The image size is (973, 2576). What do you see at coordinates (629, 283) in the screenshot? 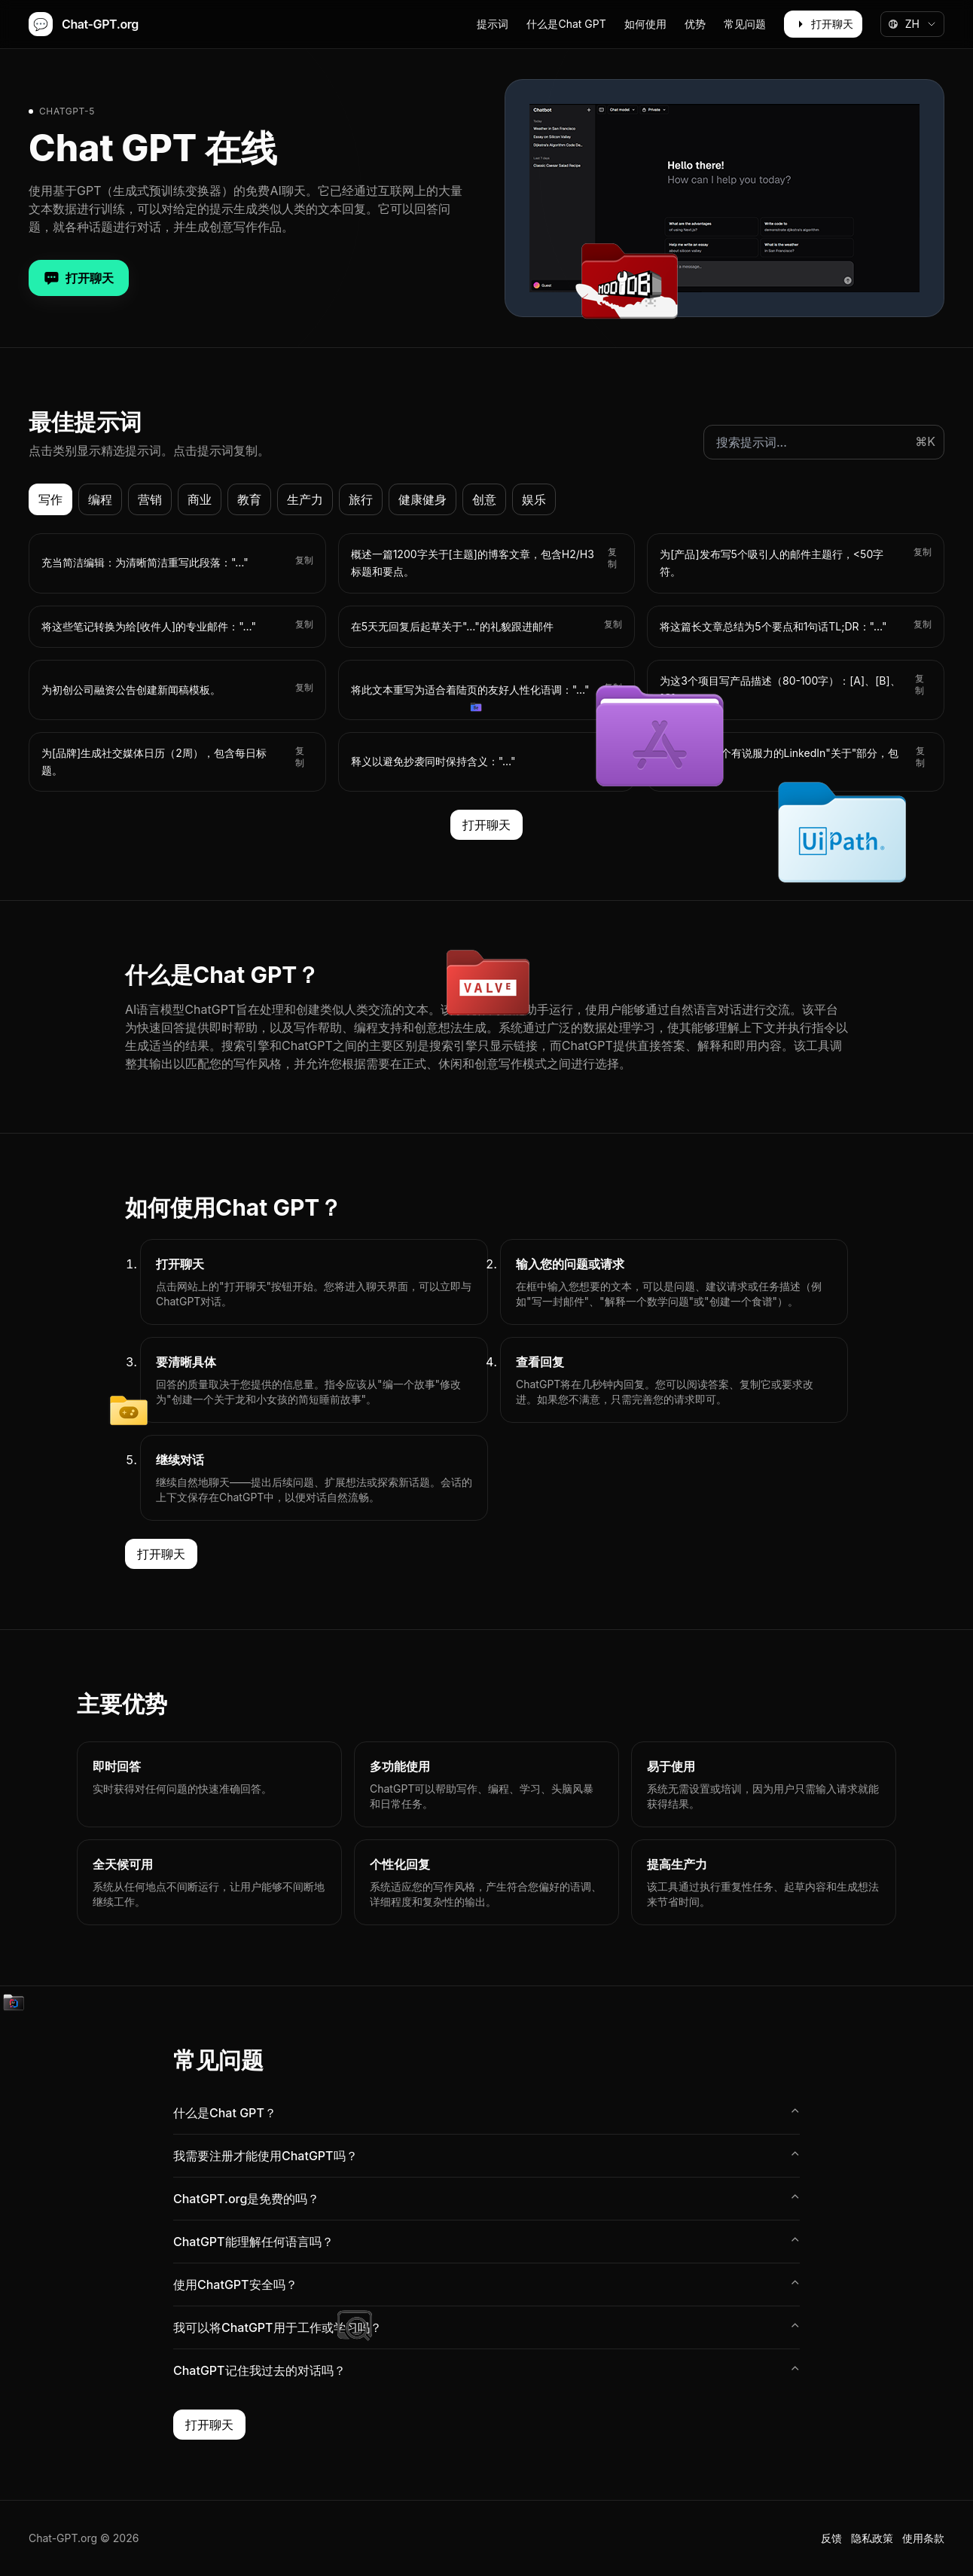
I see `open moddb game mods folder` at bounding box center [629, 283].